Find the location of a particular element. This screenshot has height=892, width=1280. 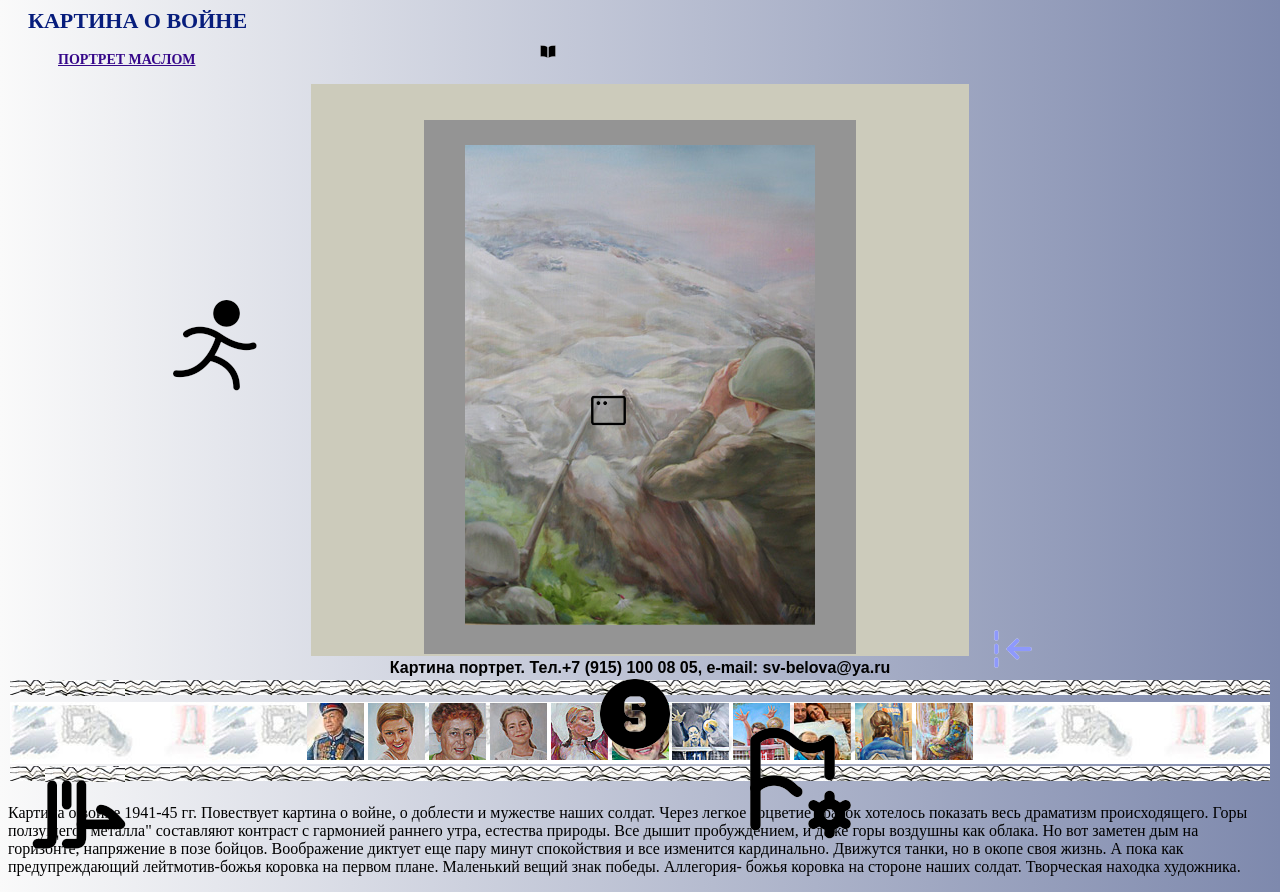

collapse panel to the left is located at coordinates (1013, 649).